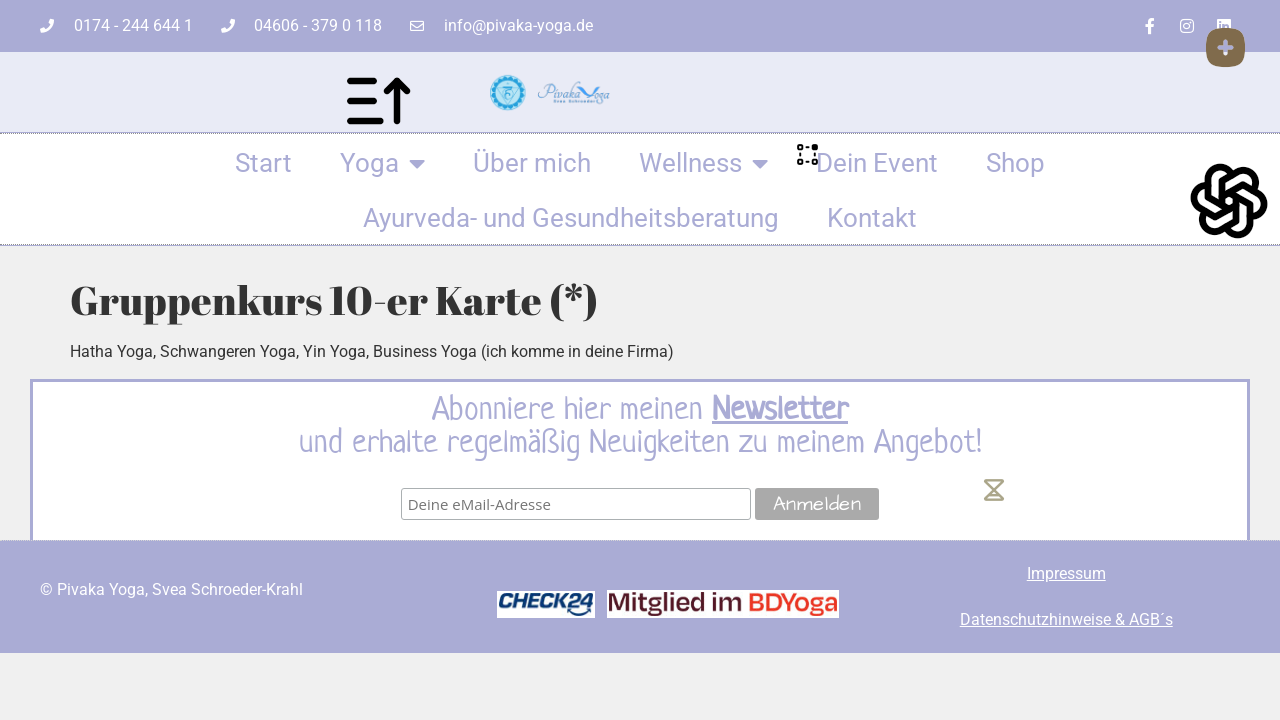 Image resolution: width=1280 pixels, height=720 pixels. Describe the element at coordinates (377, 101) in the screenshot. I see `sort items in ascending order` at that location.